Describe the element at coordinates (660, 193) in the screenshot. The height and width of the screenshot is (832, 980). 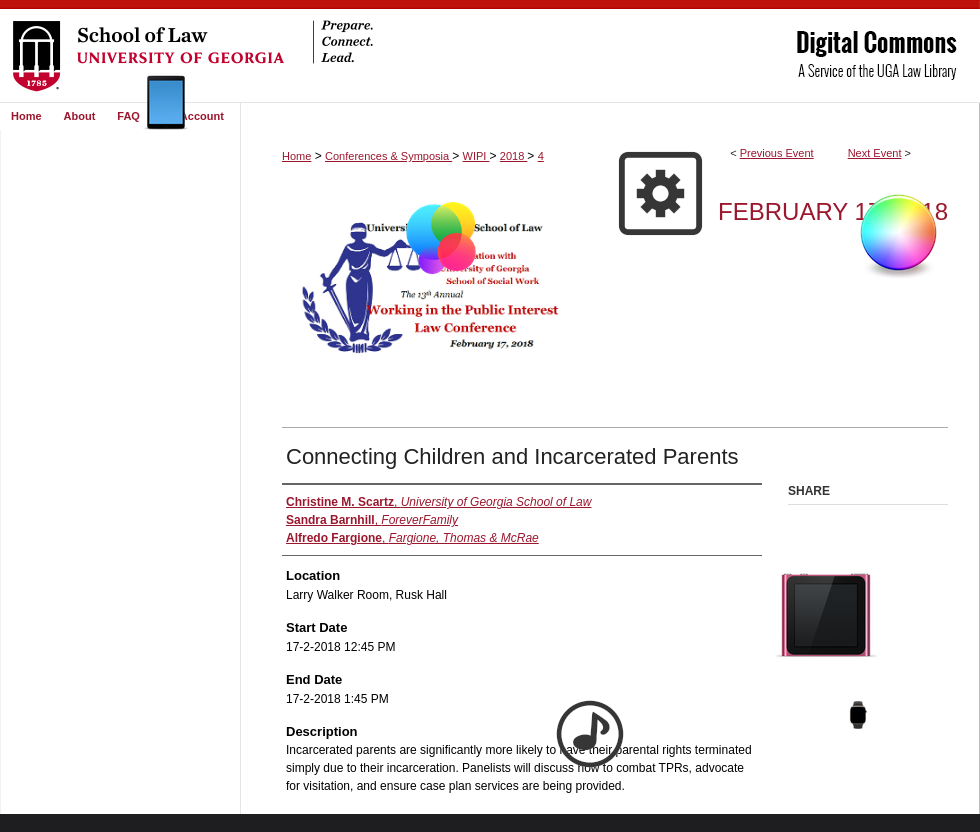
I see `access other applications or utilities` at that location.